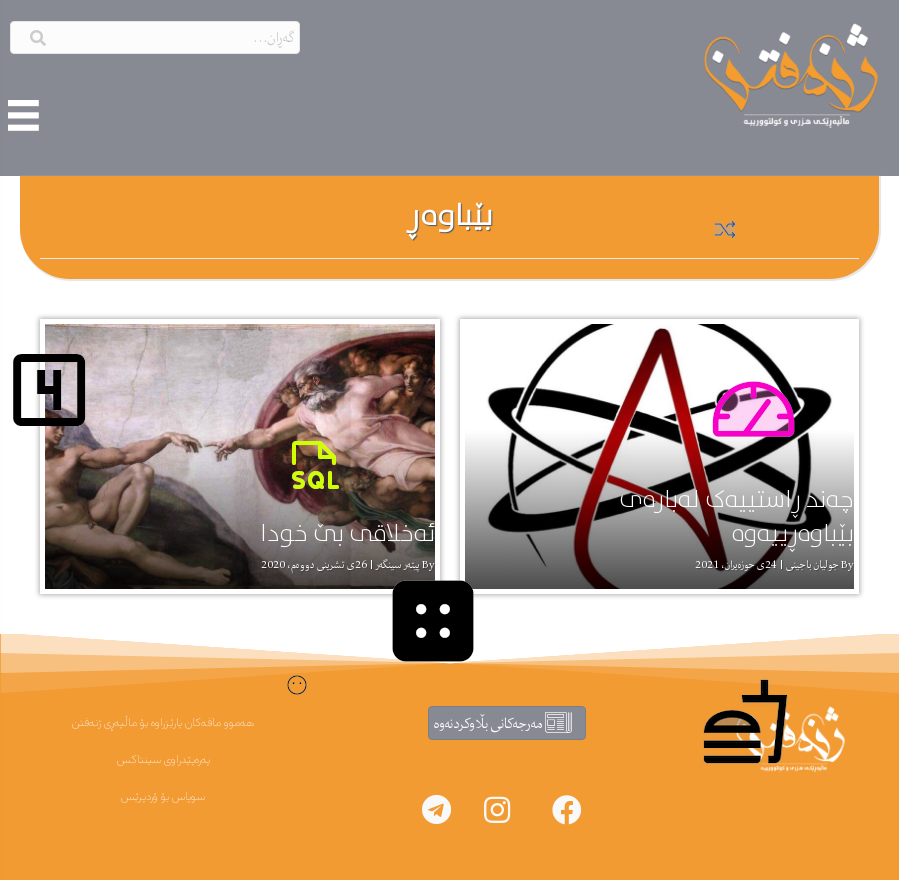 The height and width of the screenshot is (880, 899). What do you see at coordinates (297, 685) in the screenshot?
I see `neutral reaction or feedback option` at bounding box center [297, 685].